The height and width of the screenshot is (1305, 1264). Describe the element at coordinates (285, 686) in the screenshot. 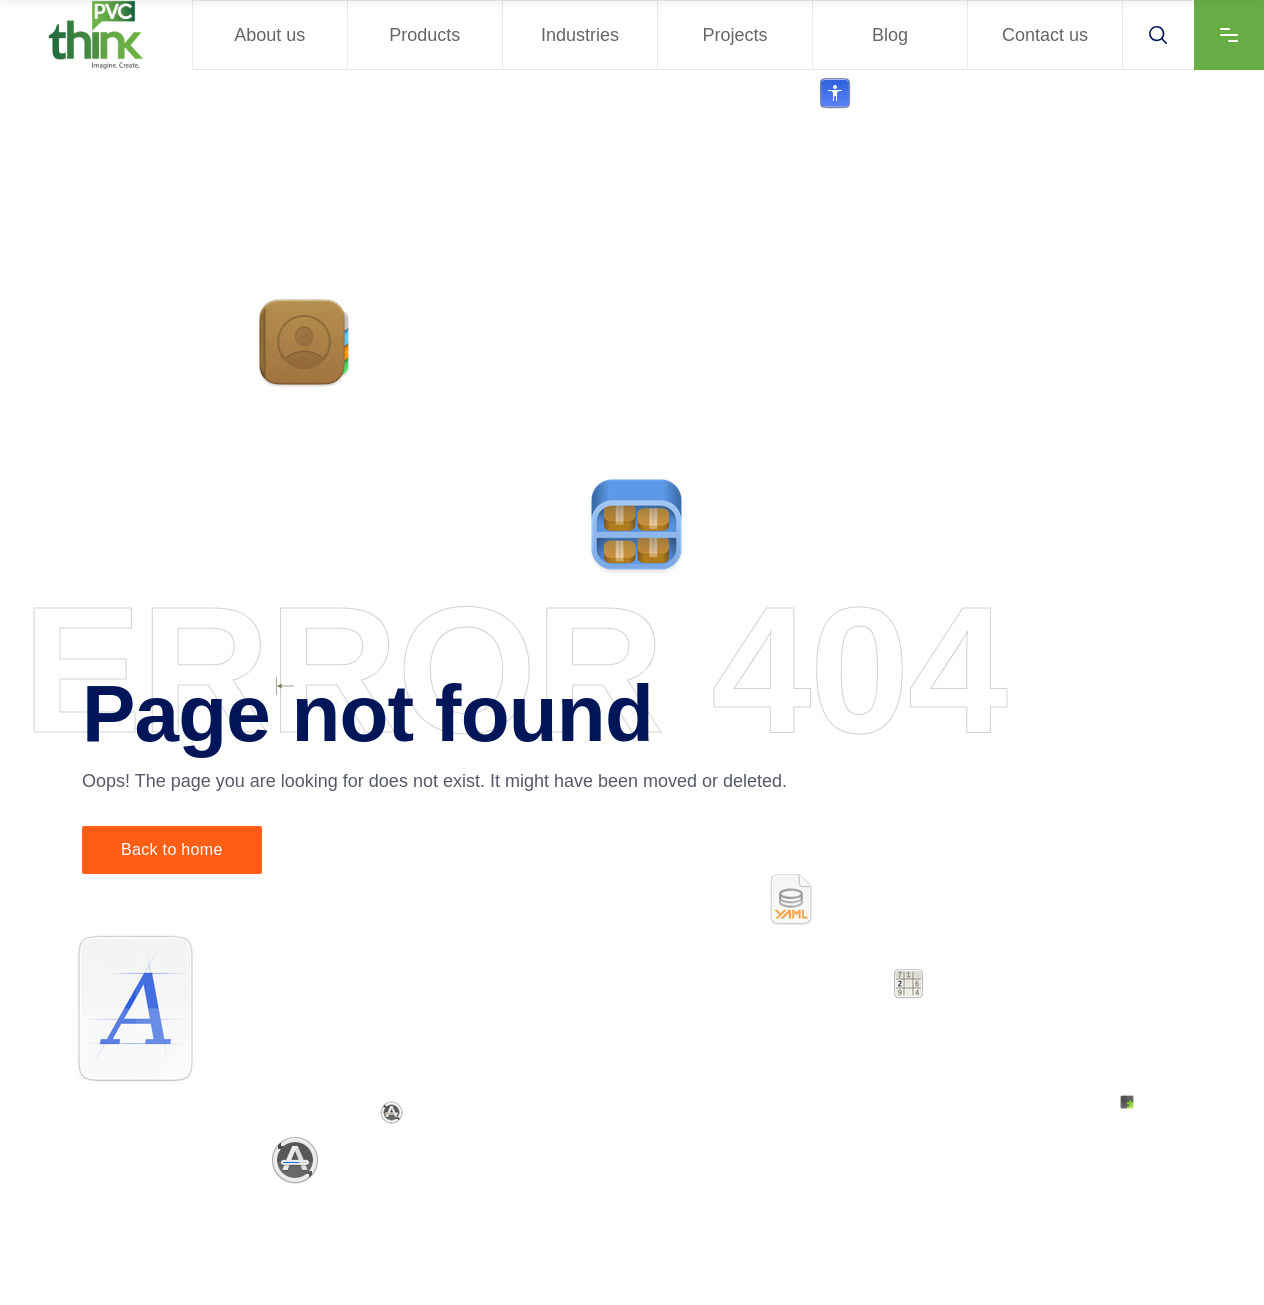

I see `go to the first item in a list or sequence` at that location.